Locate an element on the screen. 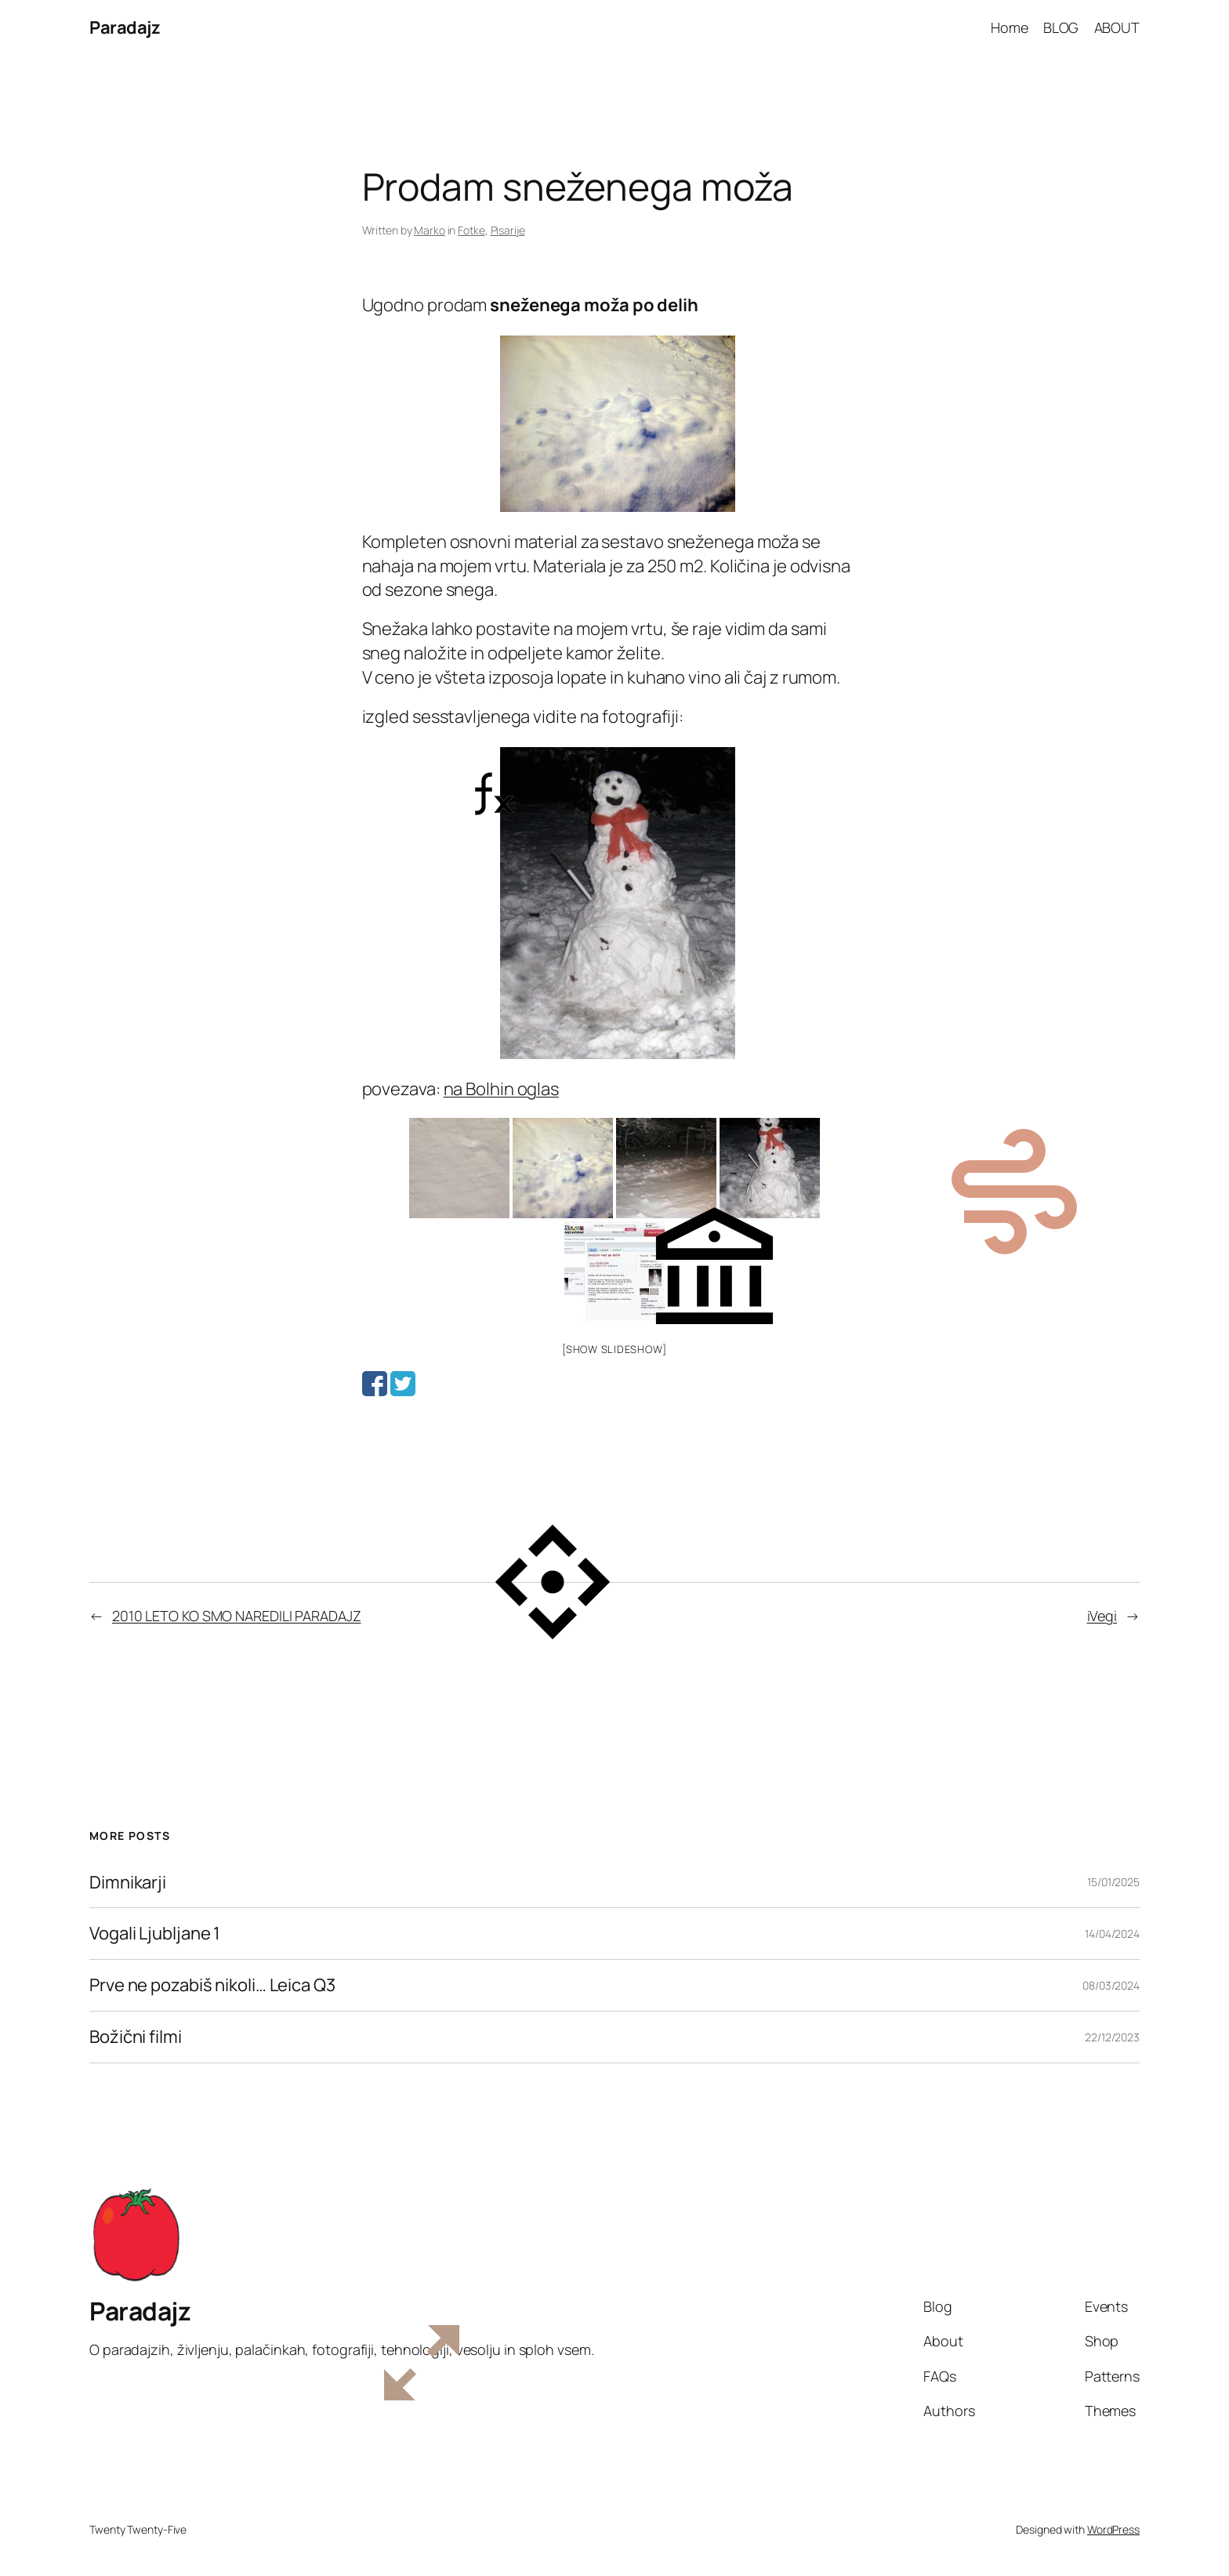 The width and height of the screenshot is (1229, 2576). drag to reposition this element is located at coordinates (553, 1582).